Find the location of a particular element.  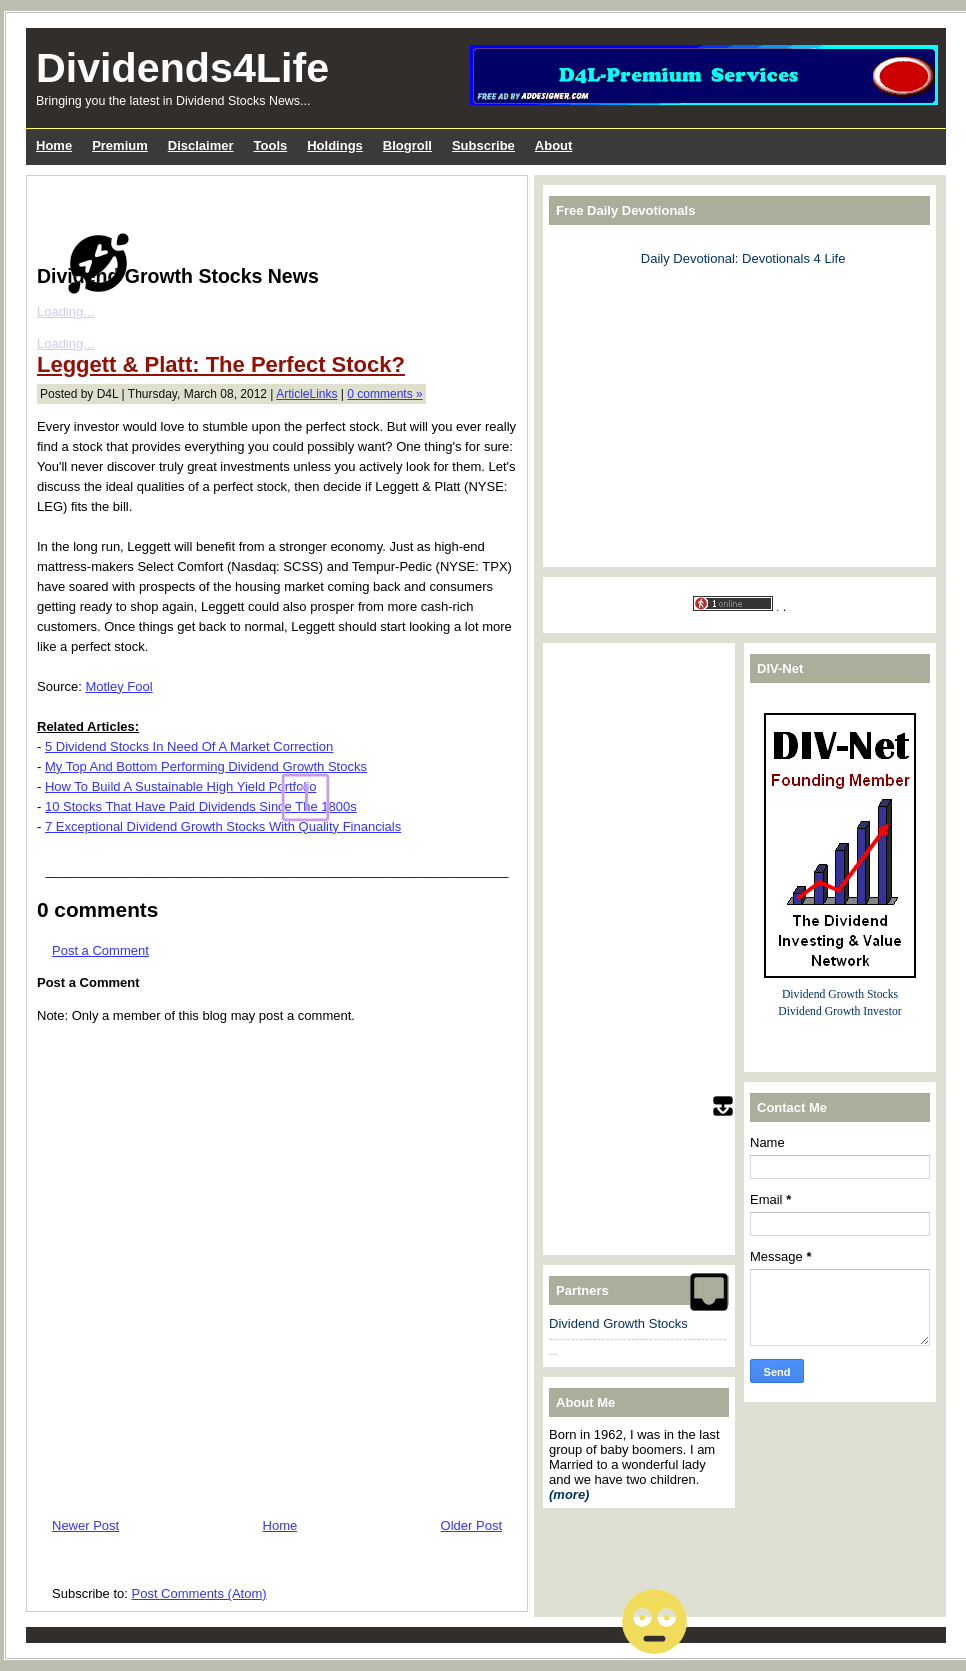

access your inbox is located at coordinates (709, 1292).